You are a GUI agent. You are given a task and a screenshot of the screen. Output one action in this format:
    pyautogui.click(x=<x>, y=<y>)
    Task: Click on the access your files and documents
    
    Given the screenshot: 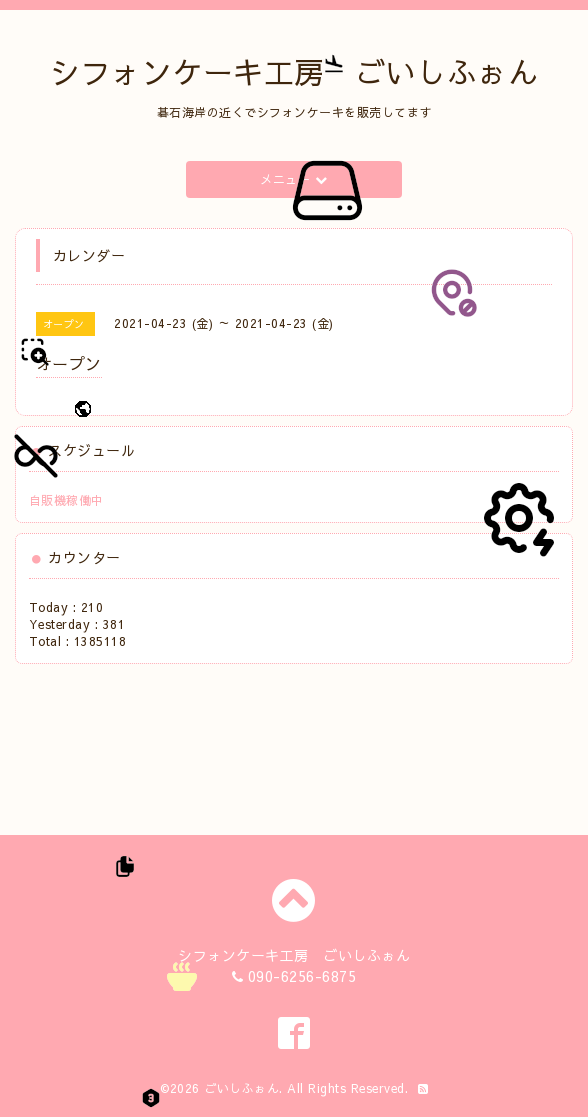 What is the action you would take?
    pyautogui.click(x=124, y=866)
    